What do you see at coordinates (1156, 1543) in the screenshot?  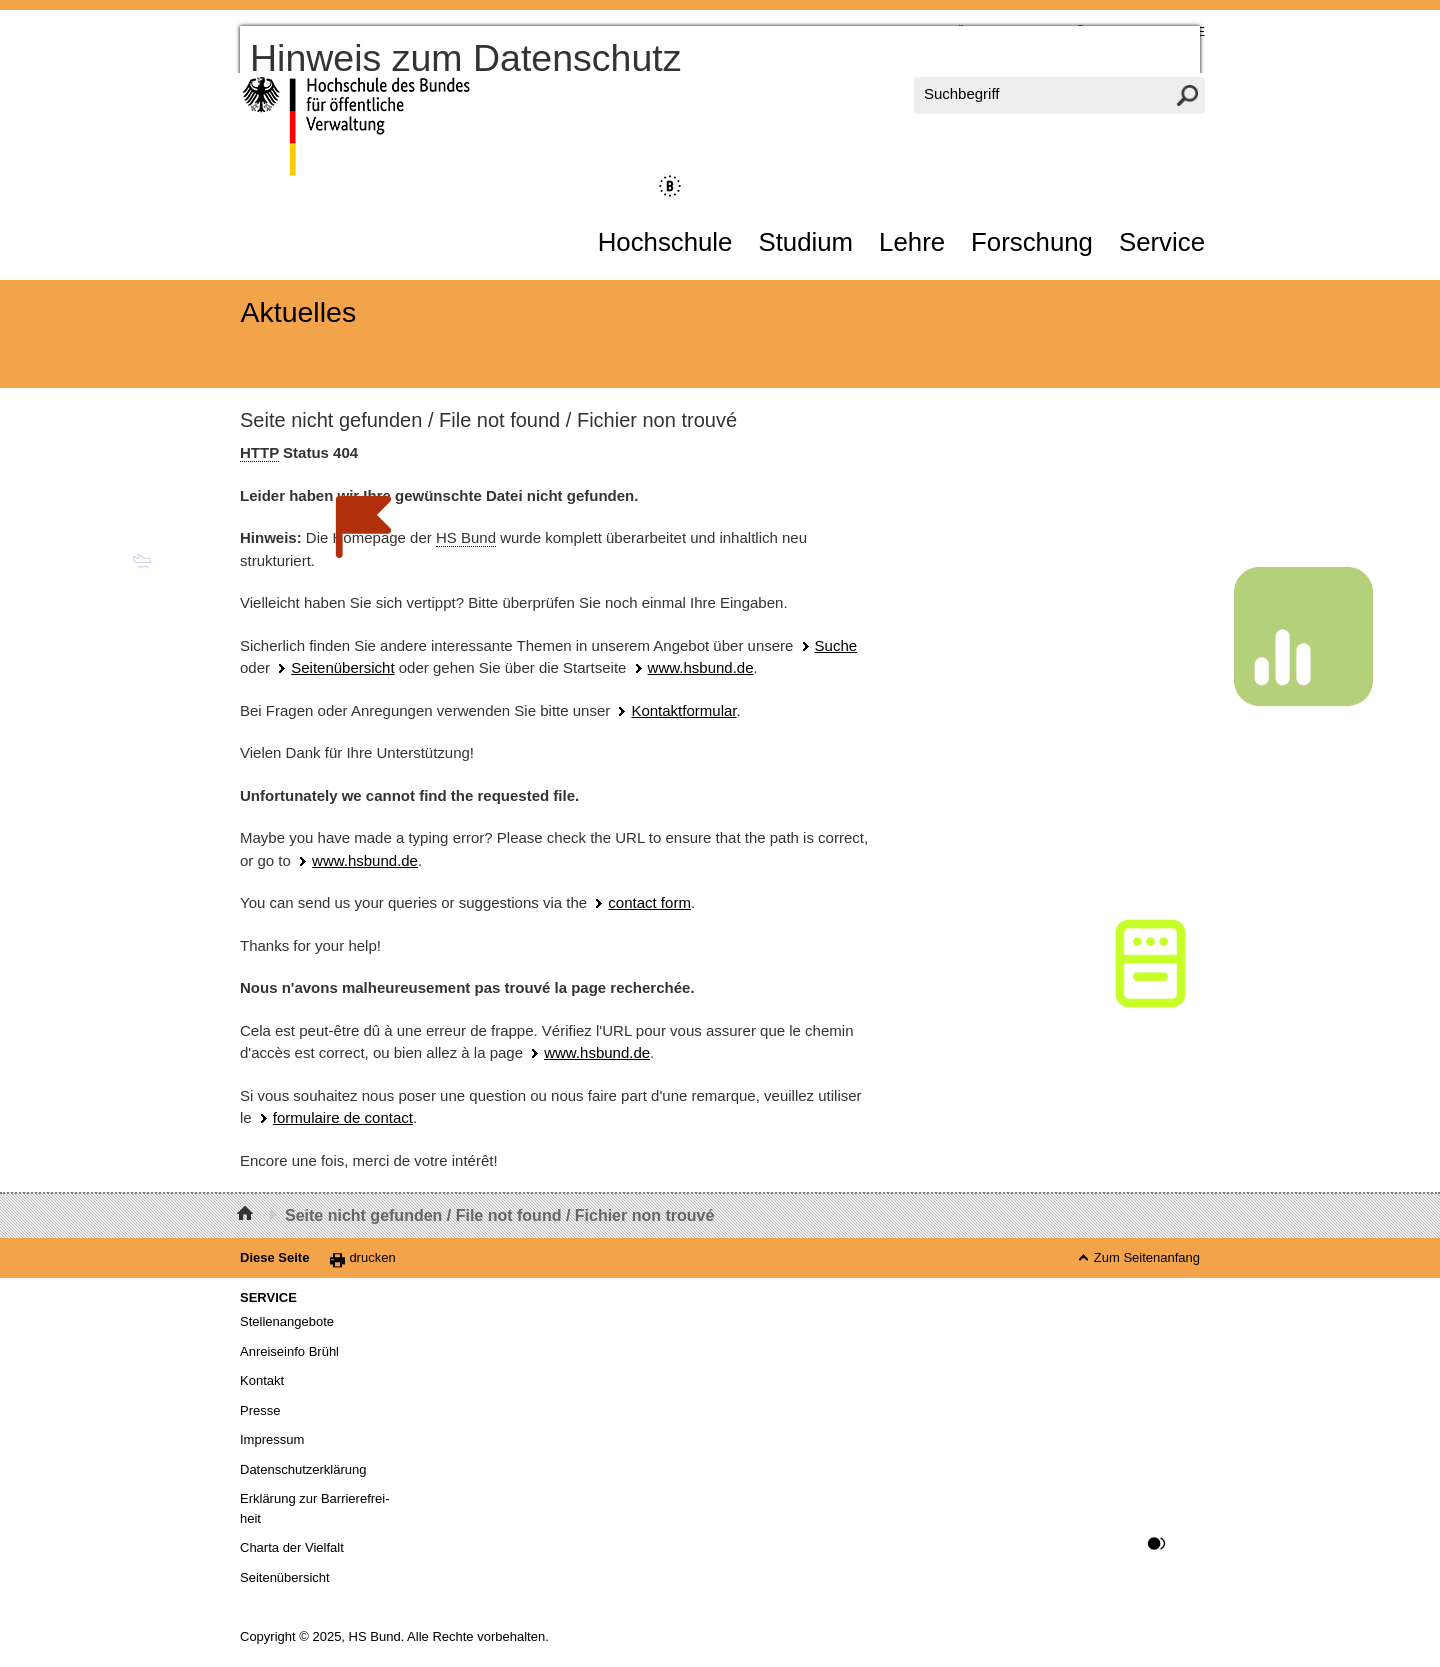 I see `indicates active recording or live broadcast` at bounding box center [1156, 1543].